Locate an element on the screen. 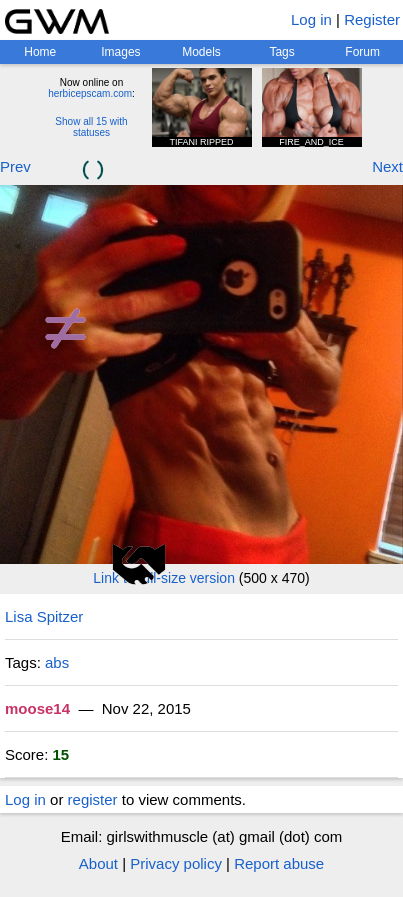 The width and height of the screenshot is (403, 897). insert parentheses in text or code is located at coordinates (93, 170).